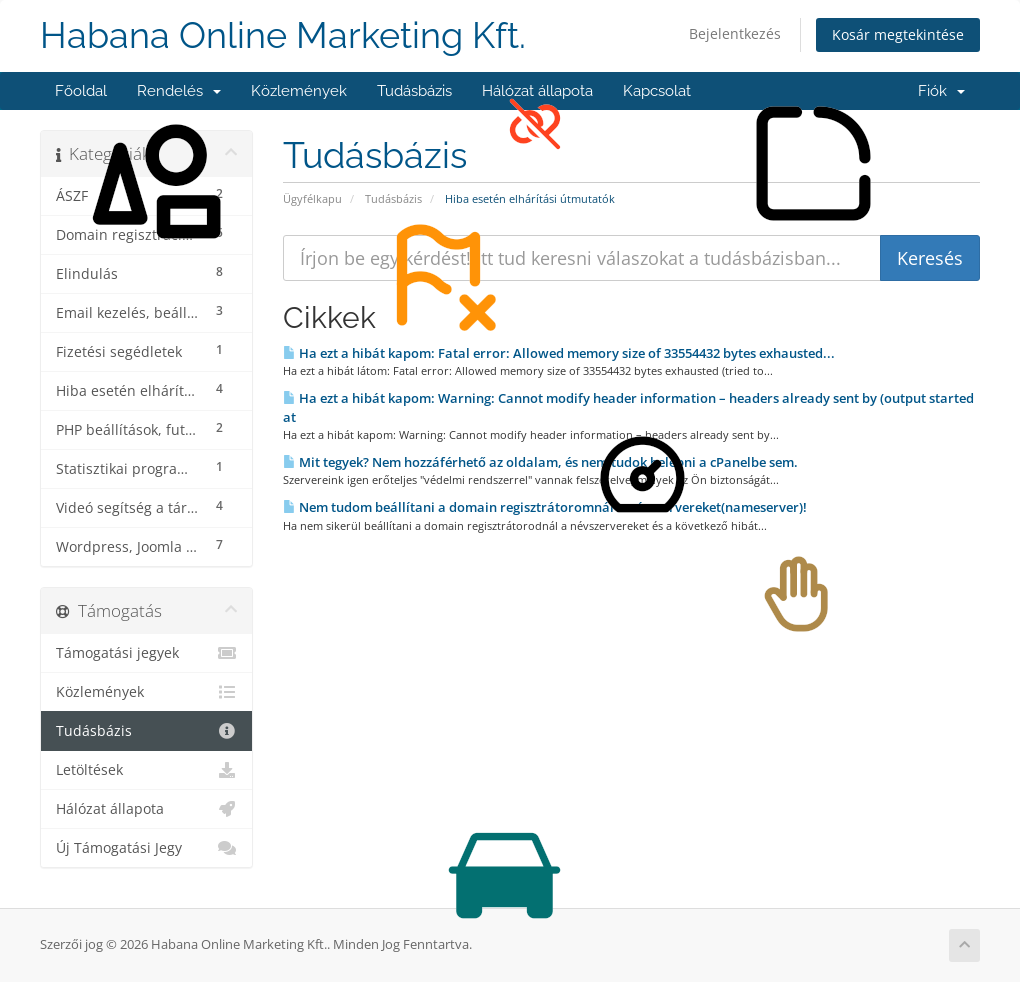 This screenshot has width=1020, height=982. I want to click on three-finger gesture control, so click(797, 594).